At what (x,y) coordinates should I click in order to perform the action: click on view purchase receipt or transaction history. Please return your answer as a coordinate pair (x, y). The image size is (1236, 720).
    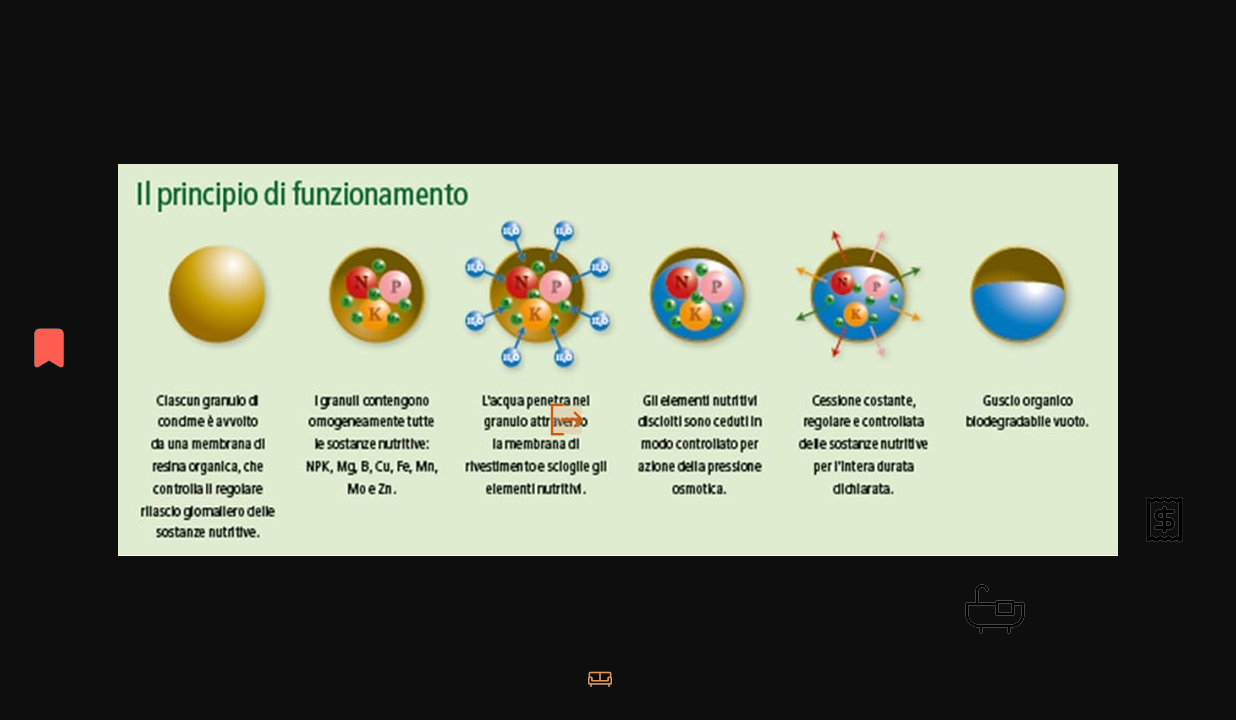
    Looking at the image, I should click on (1164, 519).